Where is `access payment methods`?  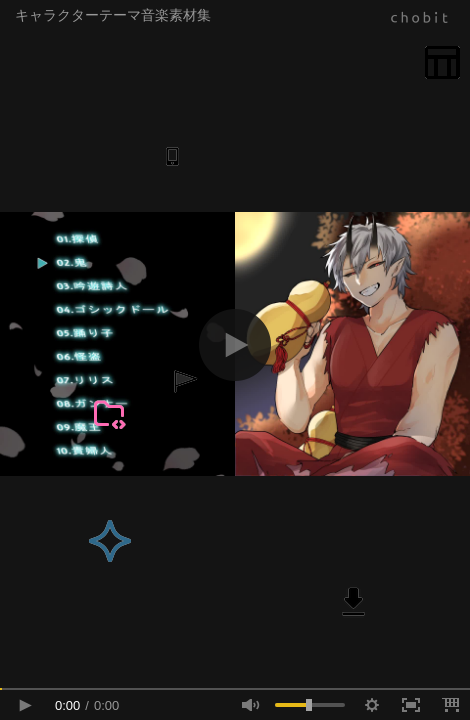 access payment methods is located at coordinates (188, 250).